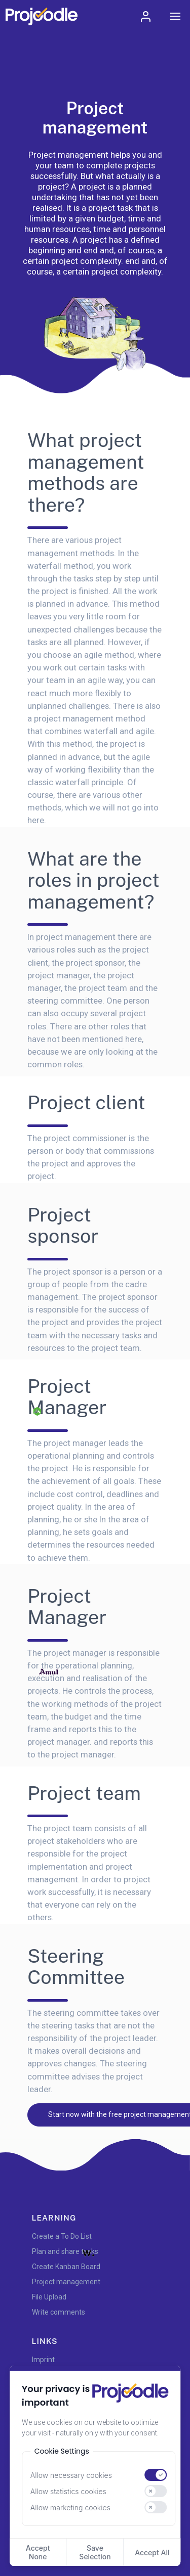 This screenshot has width=190, height=2576. I want to click on visit the Awwwards website, so click(88, 2253).